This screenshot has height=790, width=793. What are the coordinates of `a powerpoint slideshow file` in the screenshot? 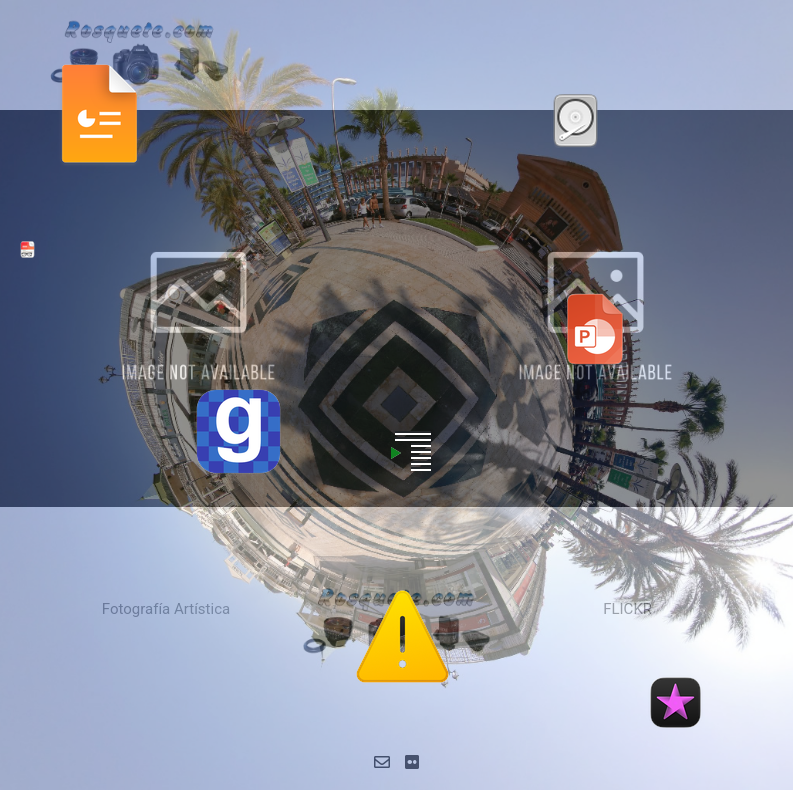 It's located at (595, 329).